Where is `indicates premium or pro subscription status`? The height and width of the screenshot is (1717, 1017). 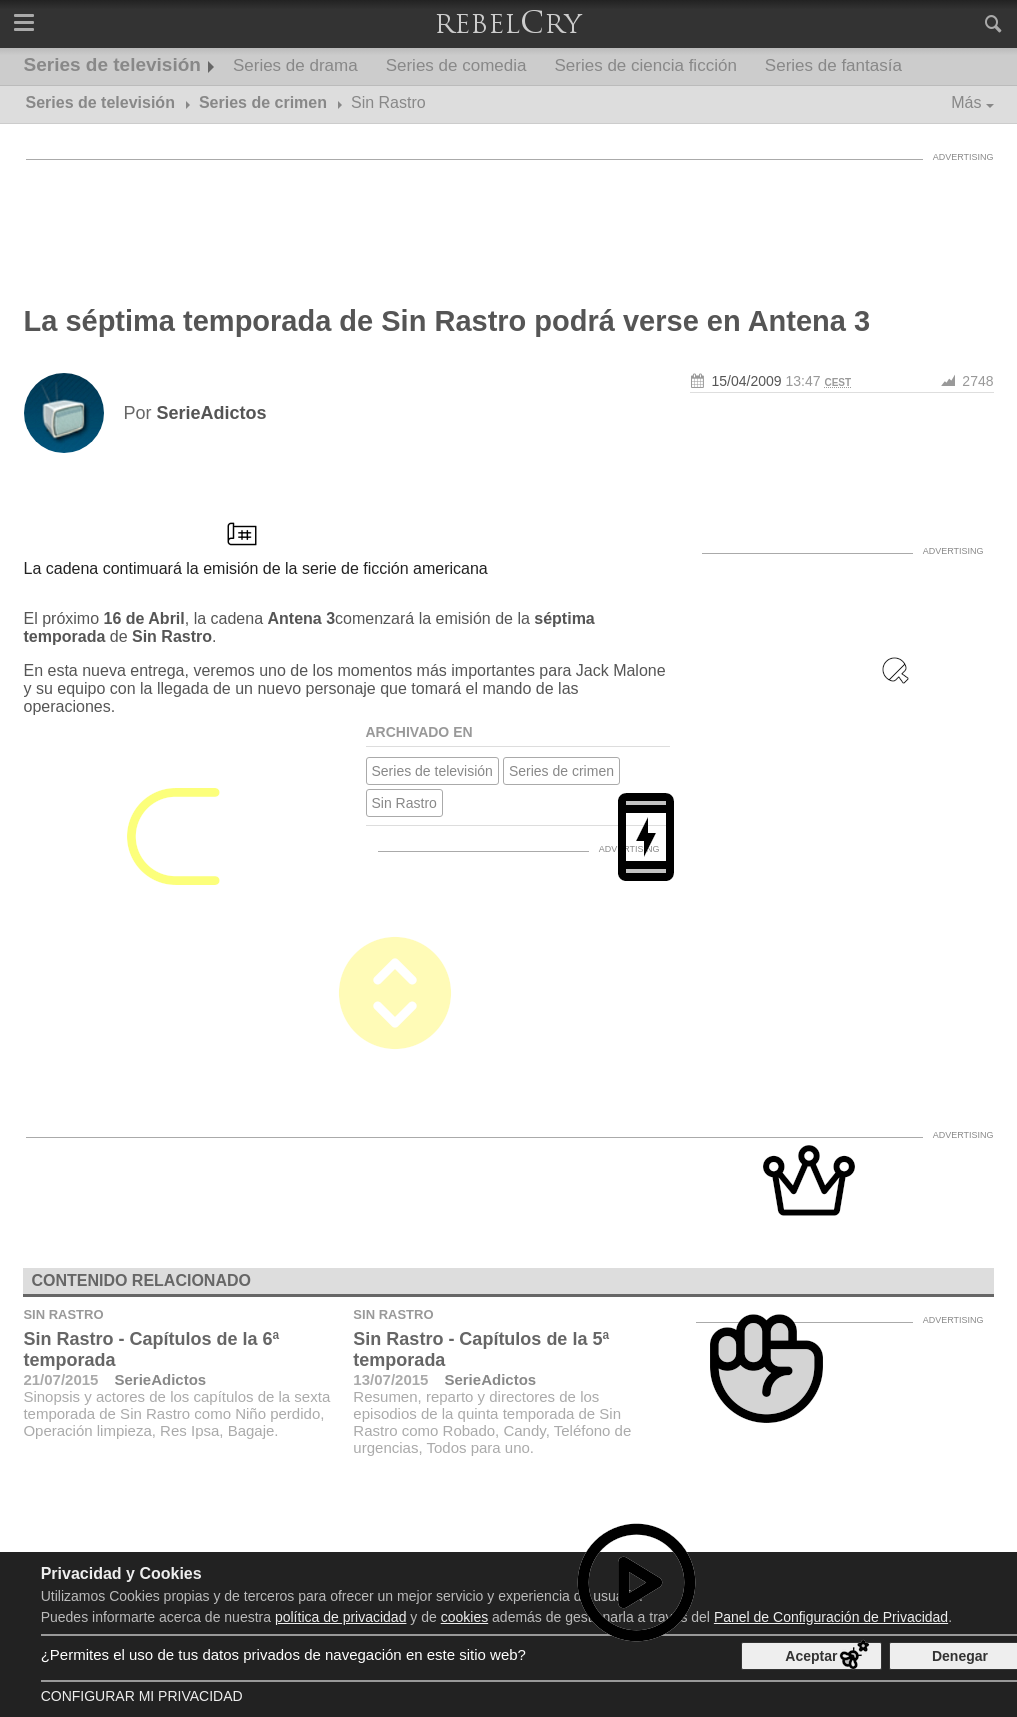
indicates premium or pro subscription status is located at coordinates (809, 1185).